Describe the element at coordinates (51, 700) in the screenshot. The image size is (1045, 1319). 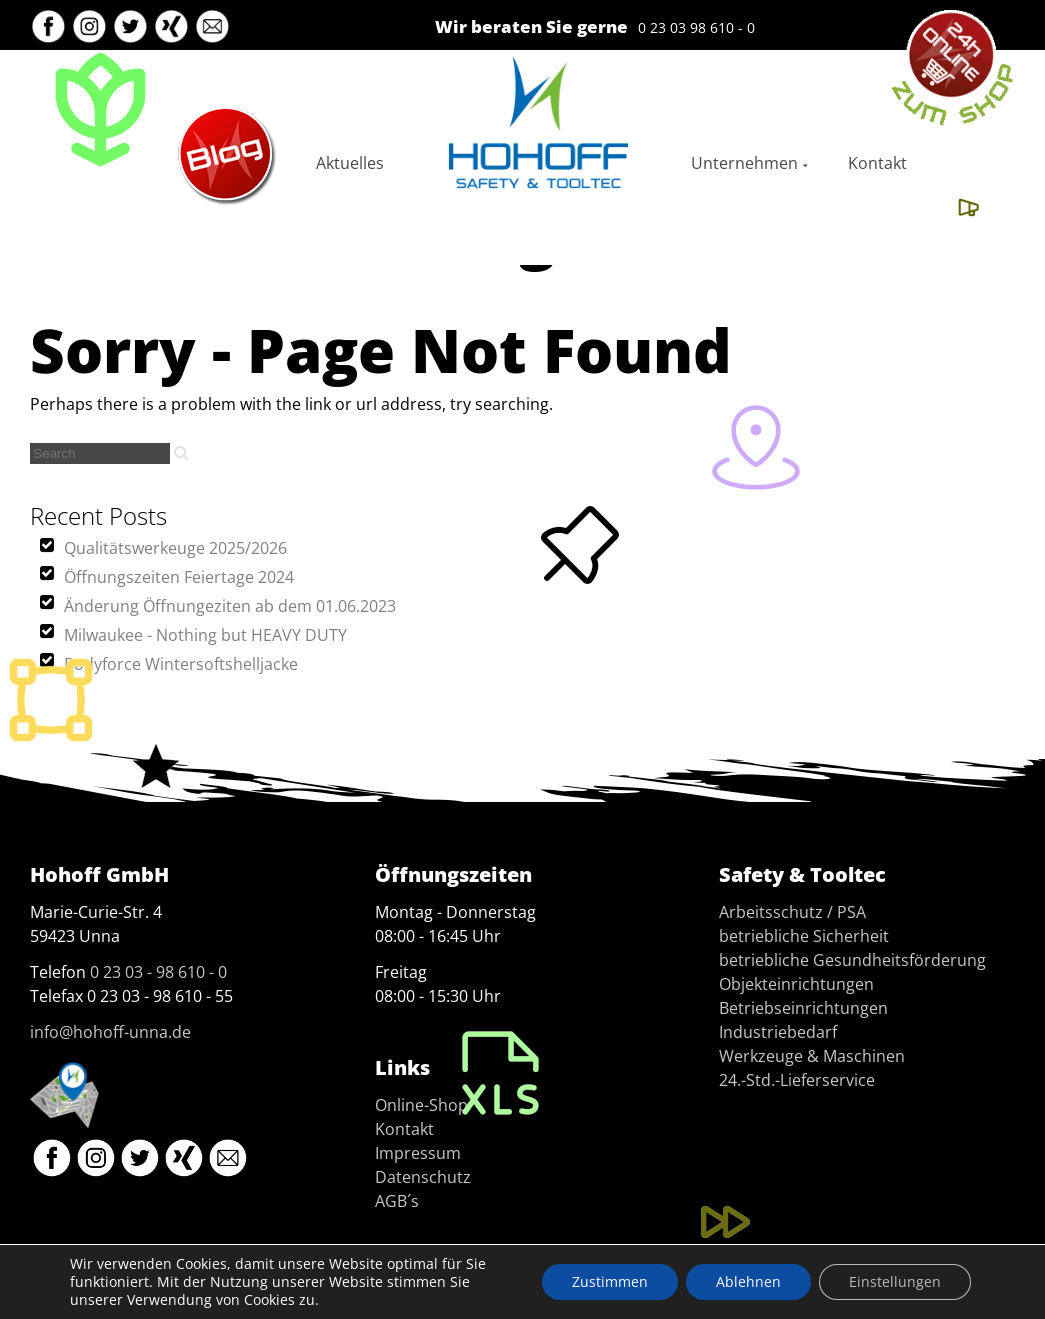
I see `adjust vector shape boundaries` at that location.